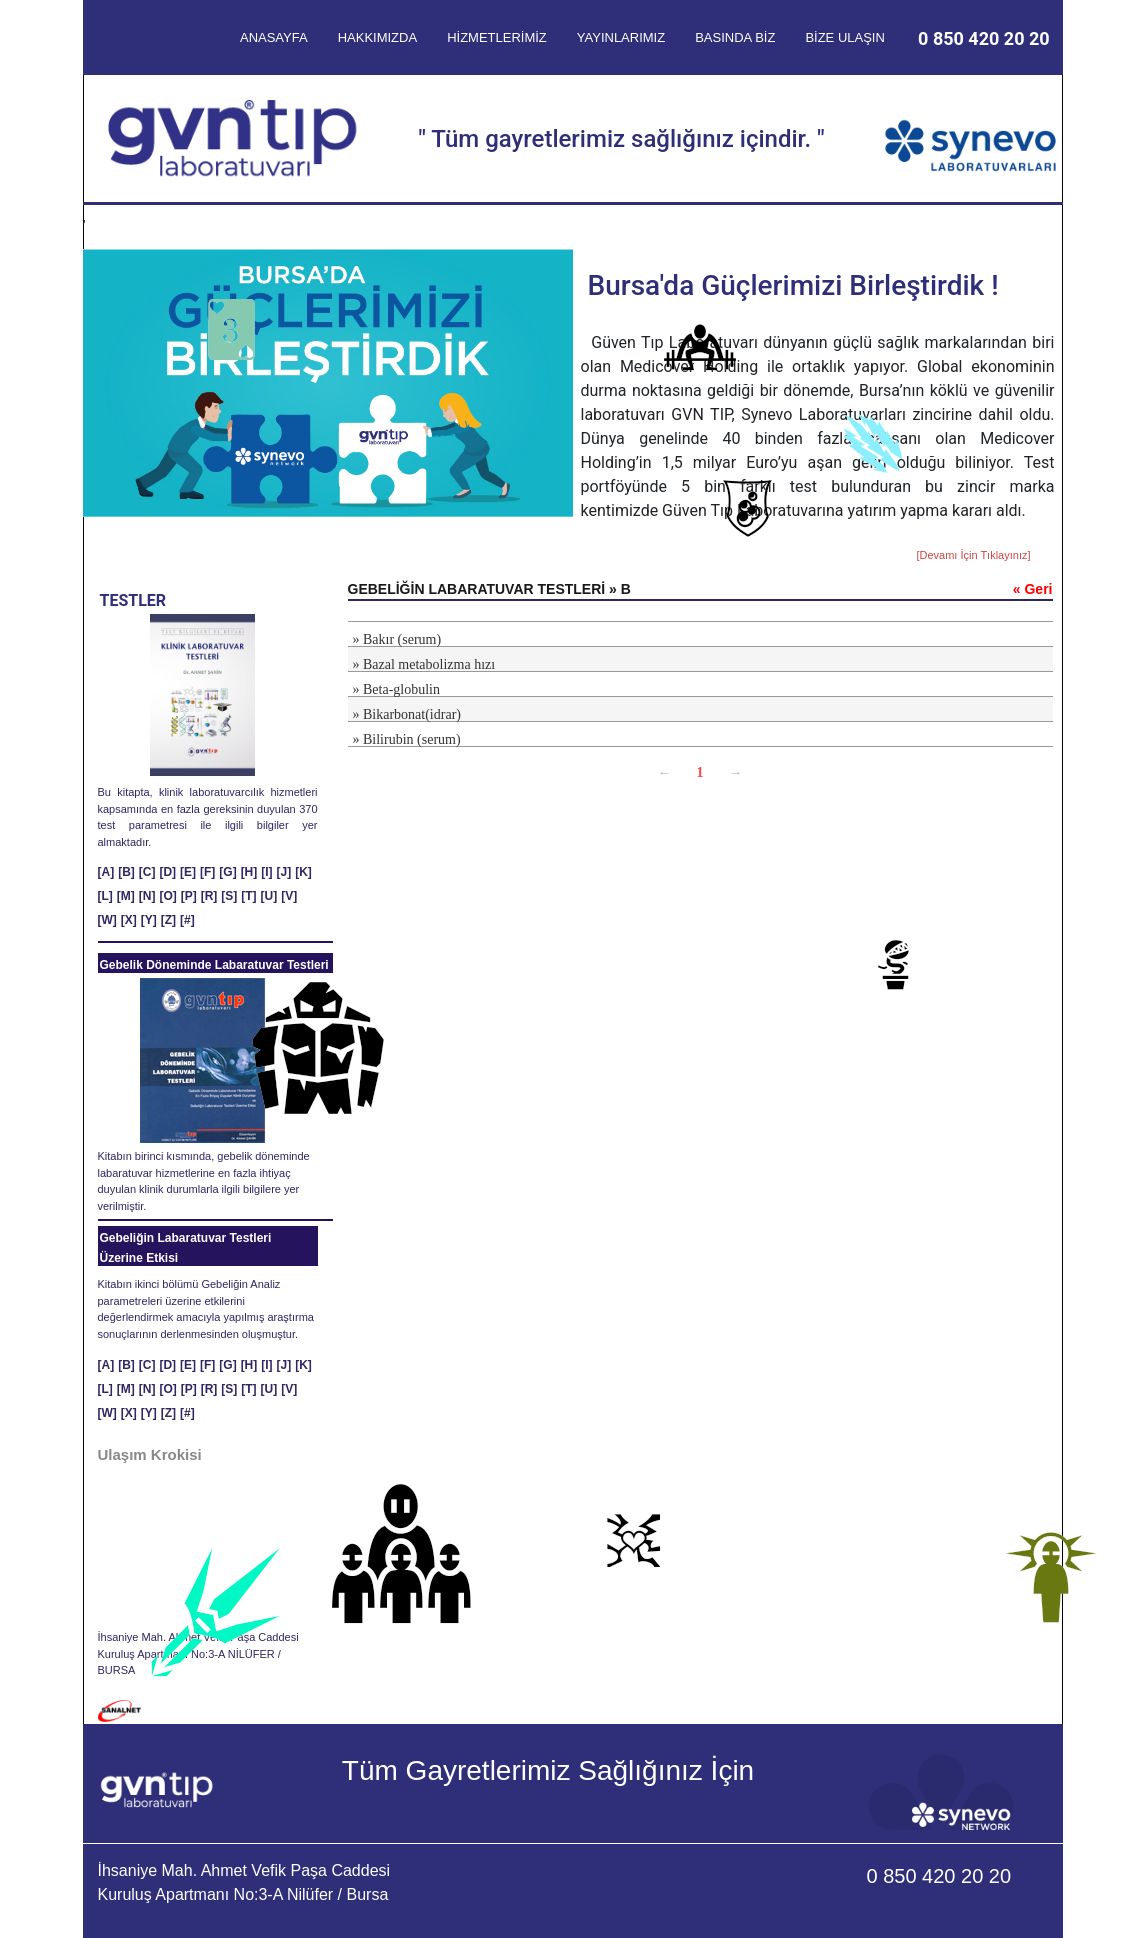 This screenshot has height=1938, width=1145. I want to click on lightning attack or electric slash ability, so click(873, 443).